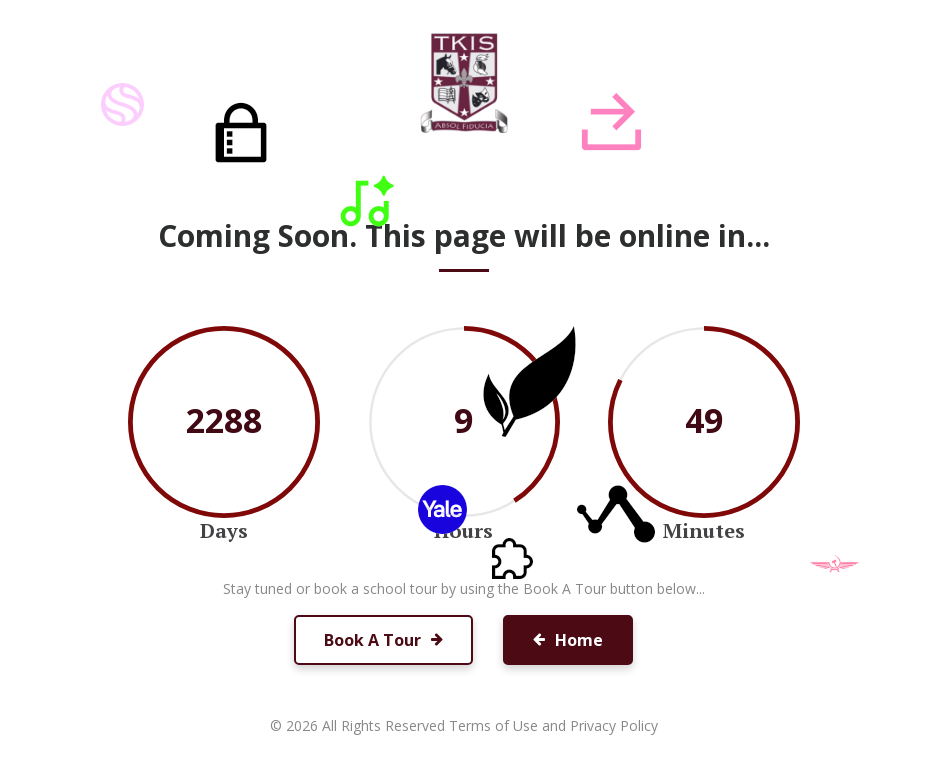 This screenshot has width=927, height=767. What do you see at coordinates (616, 514) in the screenshot?
I see `alwaysdata hosting service logo` at bounding box center [616, 514].